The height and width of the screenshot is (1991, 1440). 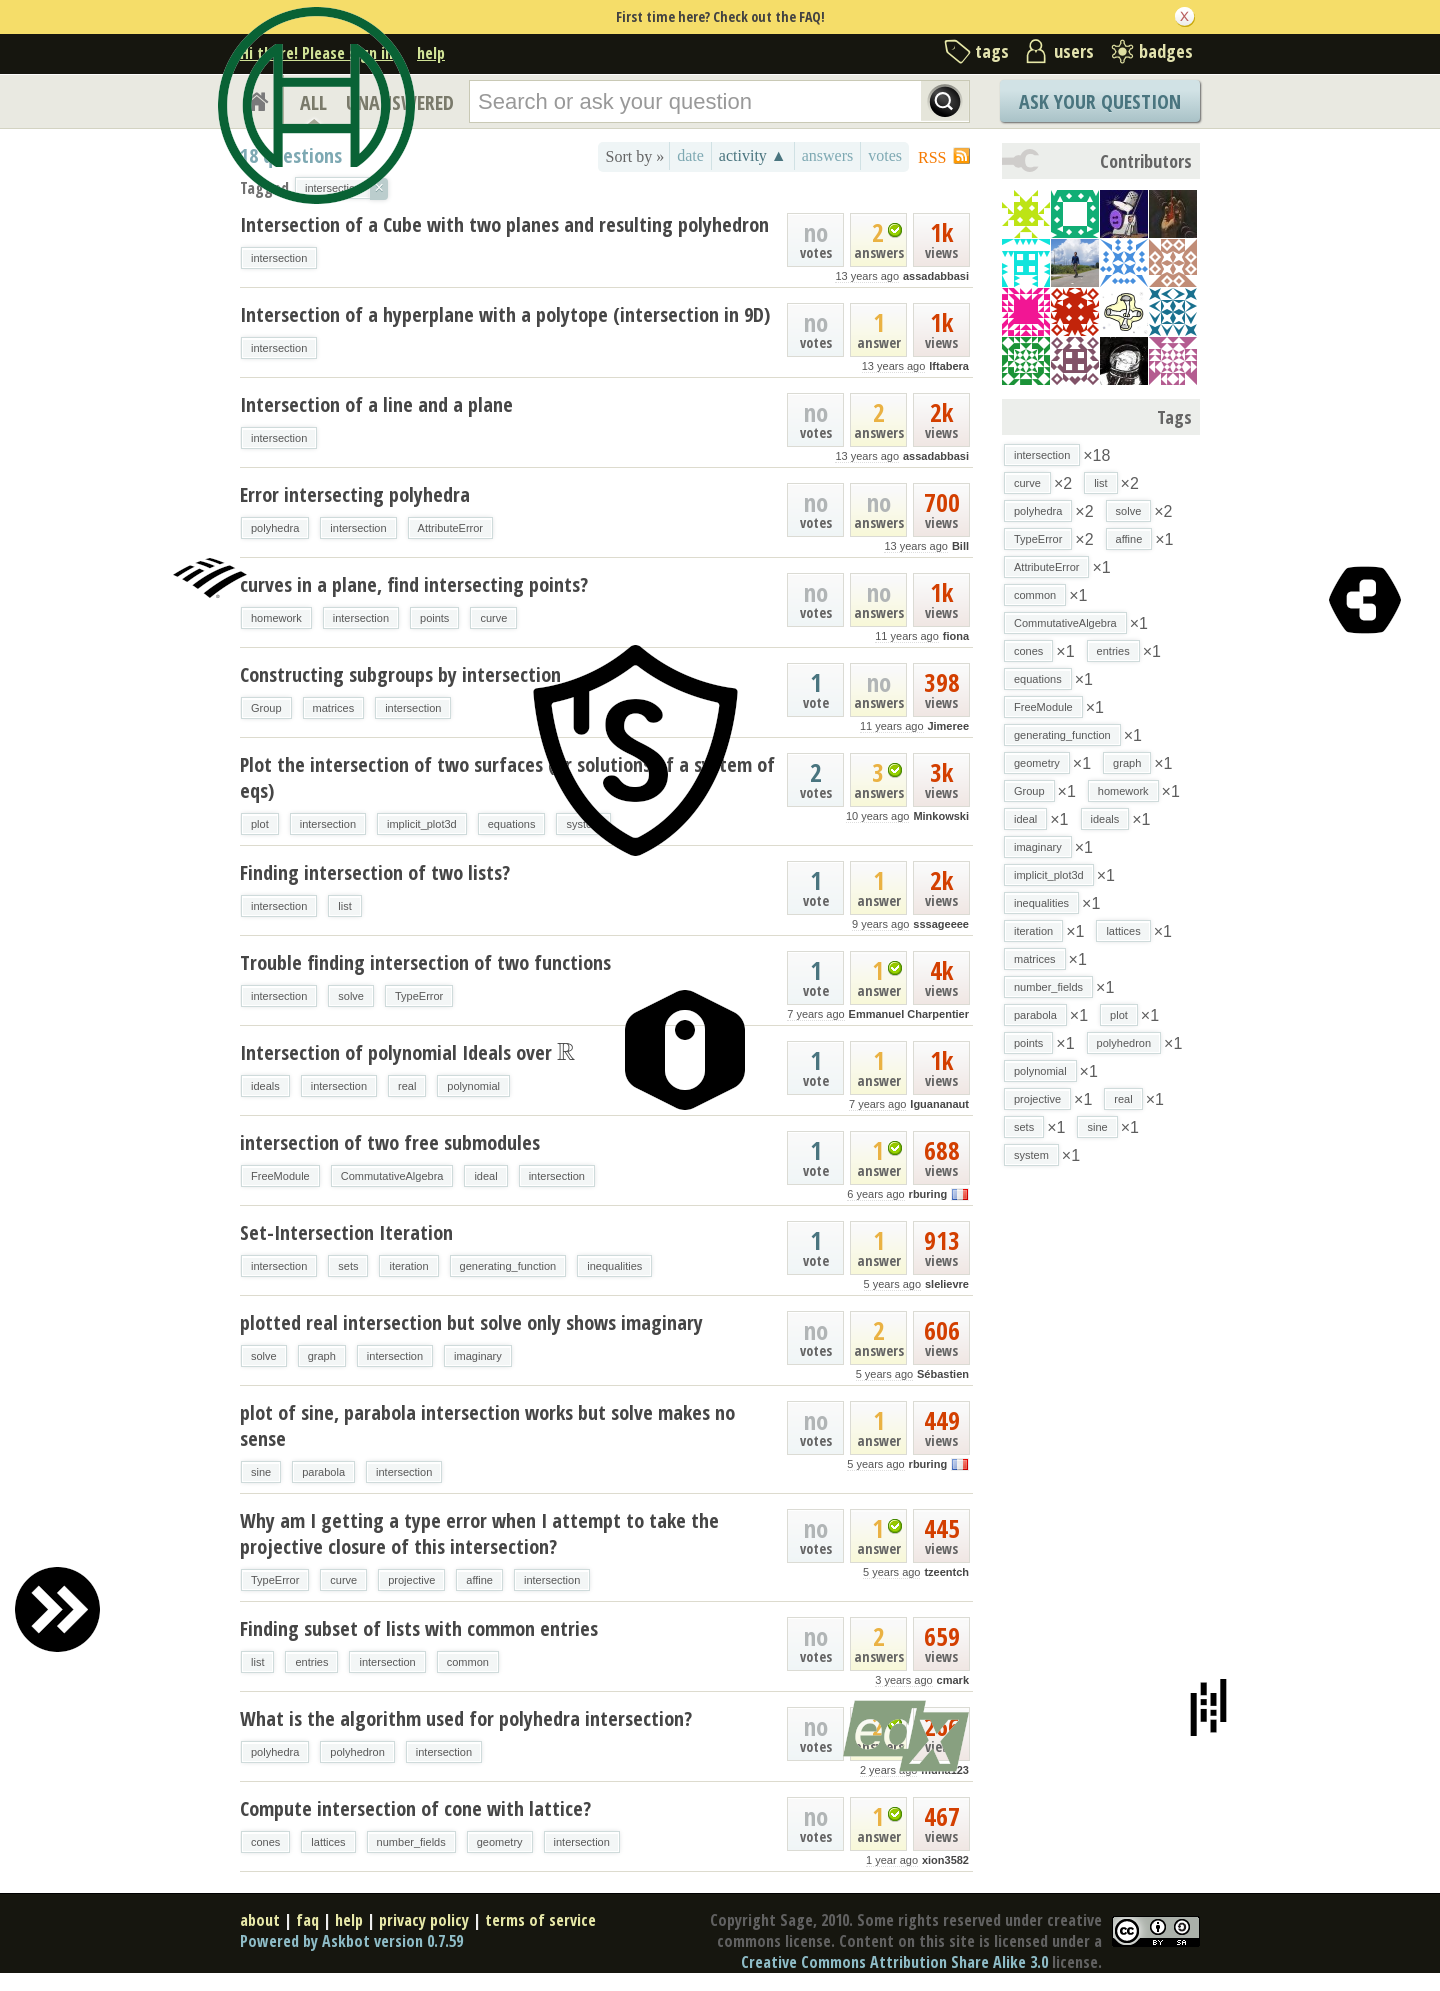 What do you see at coordinates (1208, 1707) in the screenshot?
I see `pandas Python data analysis library logo` at bounding box center [1208, 1707].